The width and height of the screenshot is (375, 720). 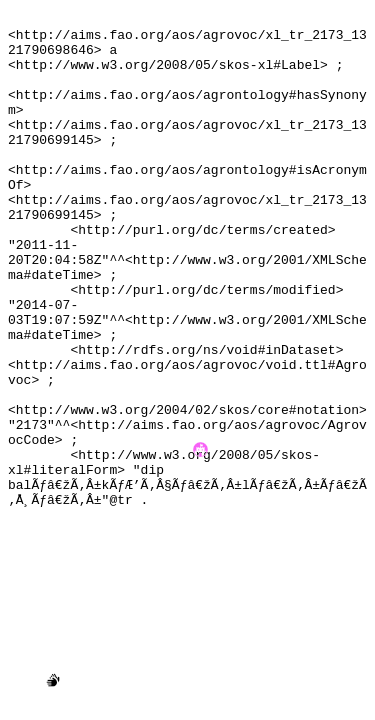 What do you see at coordinates (53, 680) in the screenshot?
I see `access sign language interpretation options` at bounding box center [53, 680].